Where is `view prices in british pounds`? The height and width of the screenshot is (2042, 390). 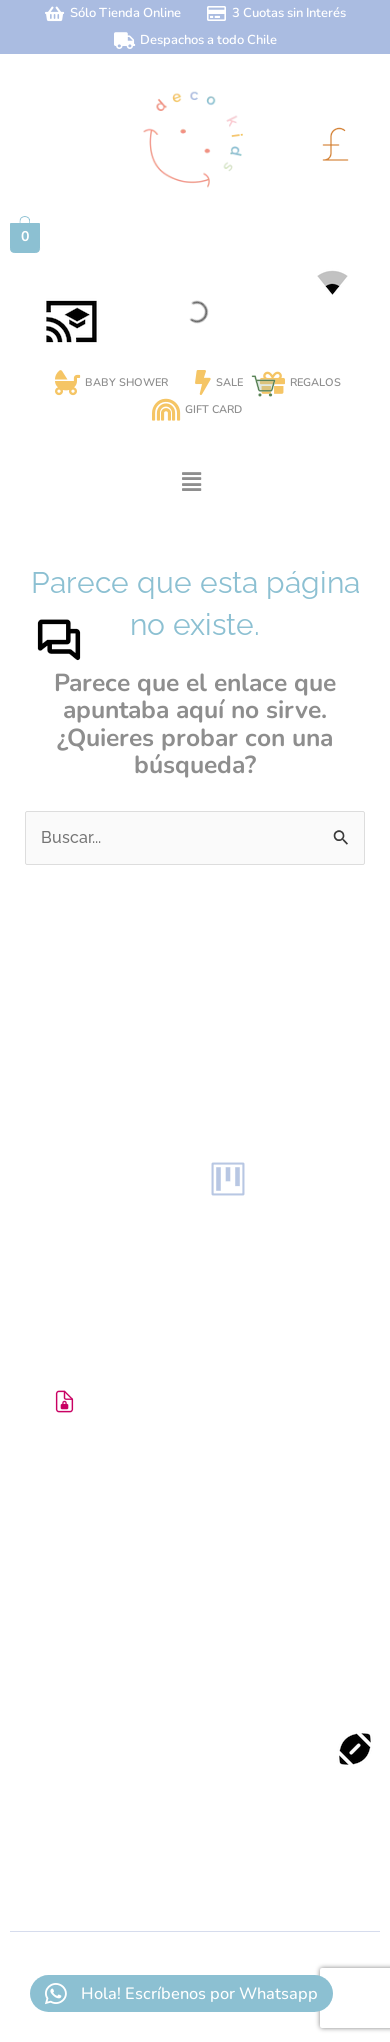 view prices in british pounds is located at coordinates (337, 145).